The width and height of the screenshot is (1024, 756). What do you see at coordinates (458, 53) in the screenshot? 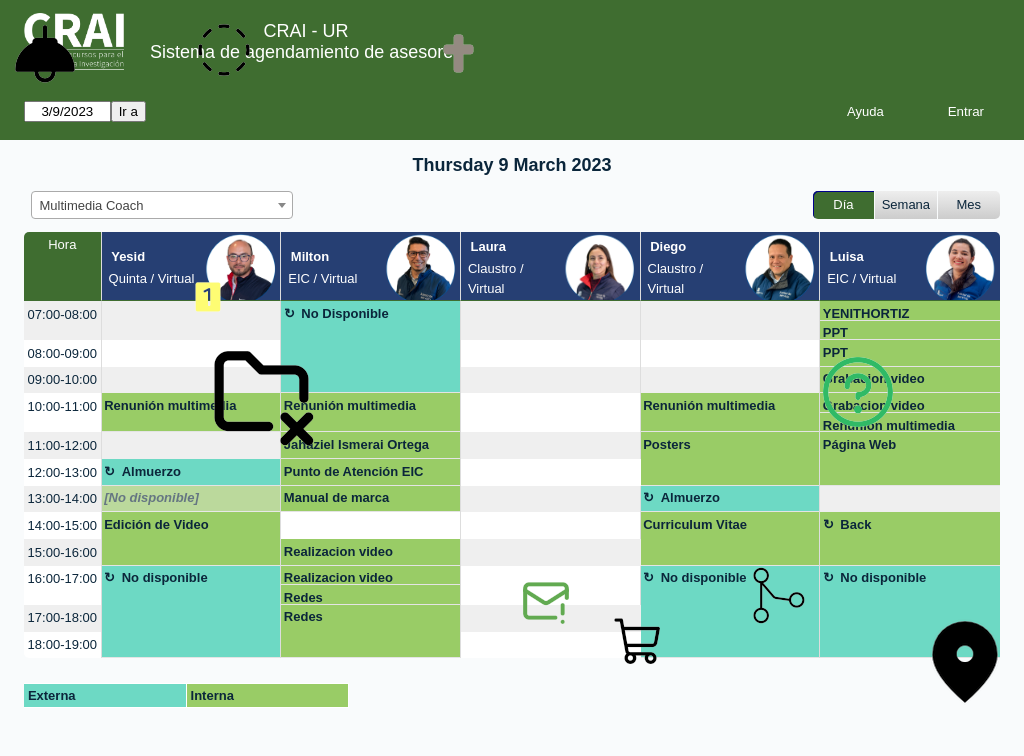
I see `religious or faith-related content` at bounding box center [458, 53].